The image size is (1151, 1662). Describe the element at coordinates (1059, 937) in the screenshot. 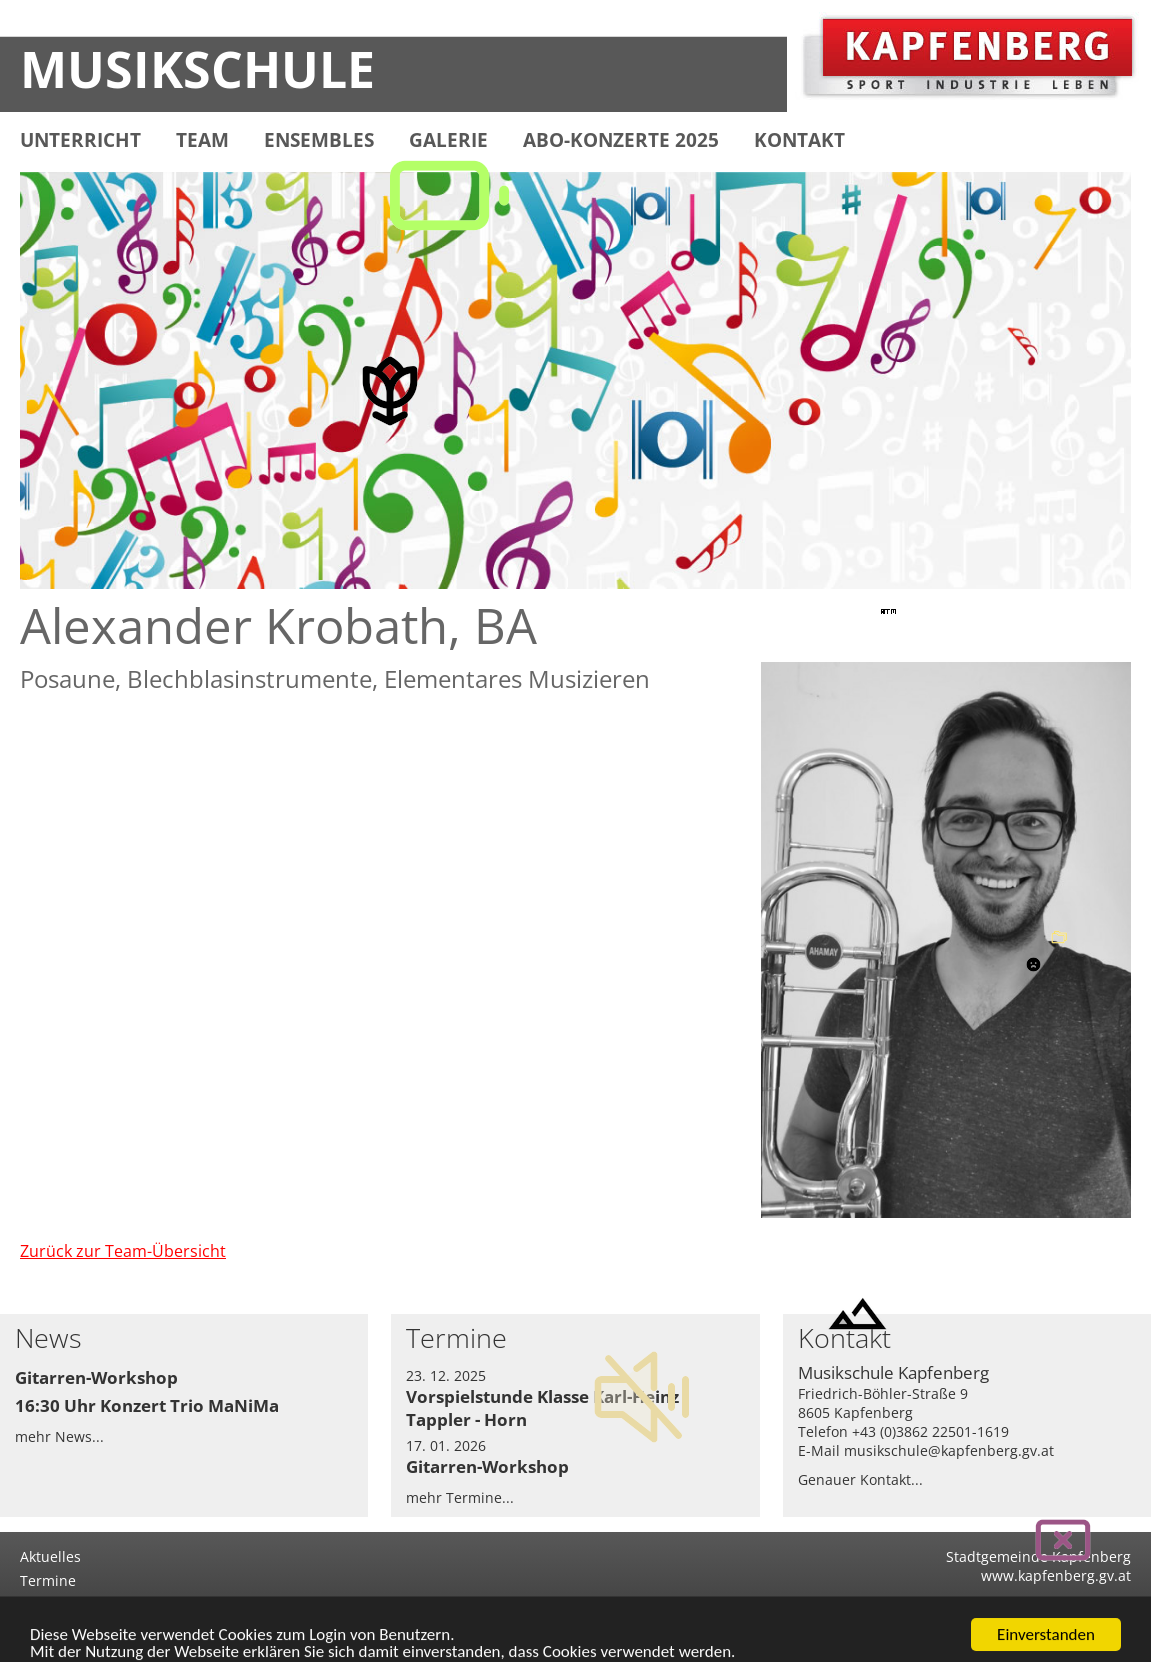

I see `browse multiple folders or directories` at that location.